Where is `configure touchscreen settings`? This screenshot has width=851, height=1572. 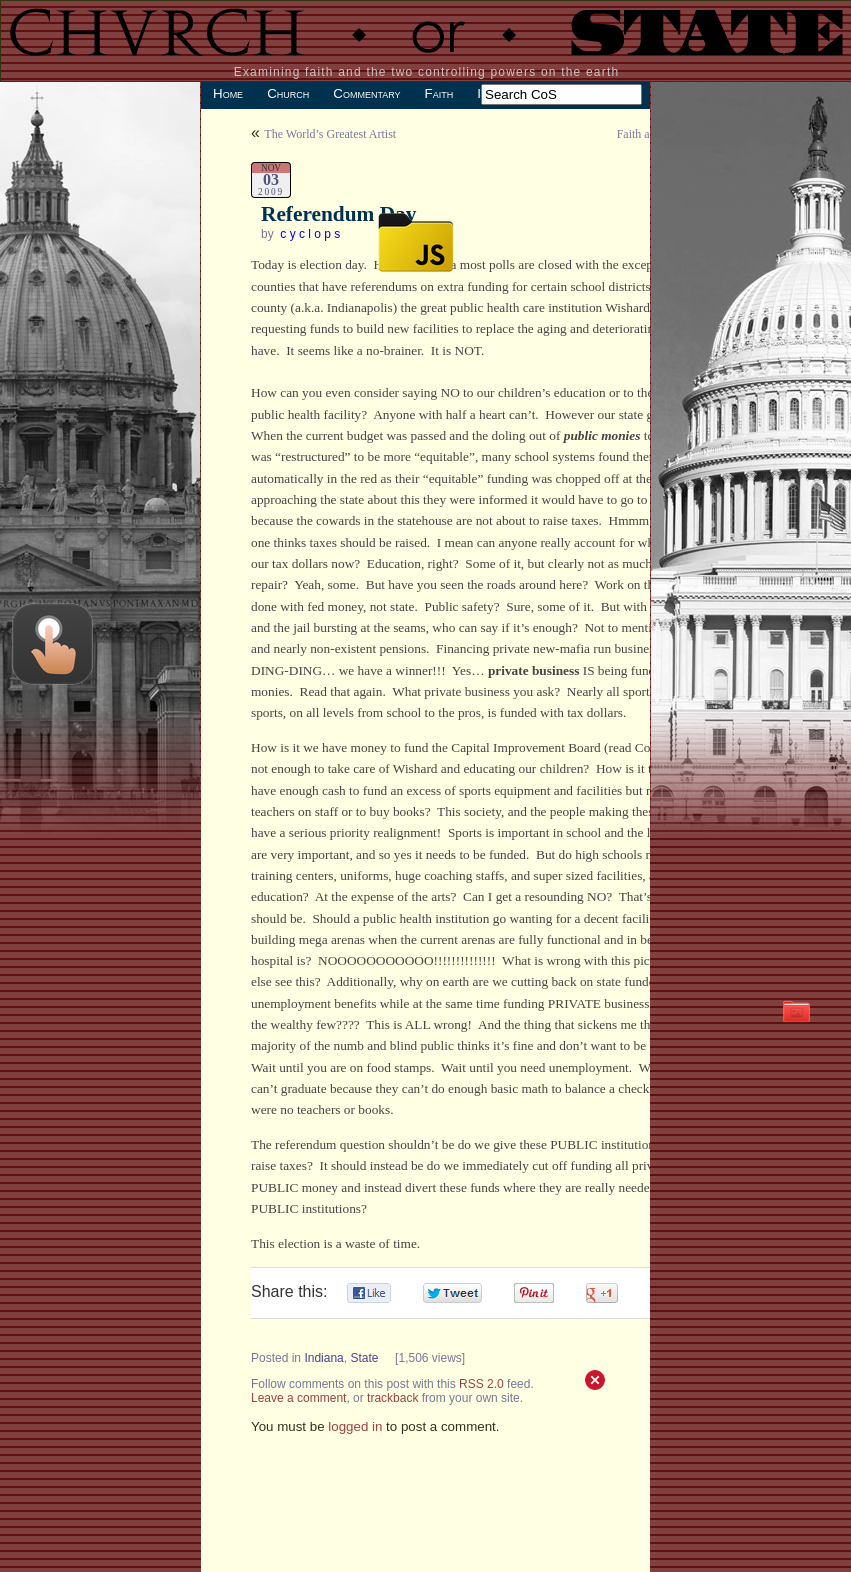
configure touchscreen settings is located at coordinates (52, 645).